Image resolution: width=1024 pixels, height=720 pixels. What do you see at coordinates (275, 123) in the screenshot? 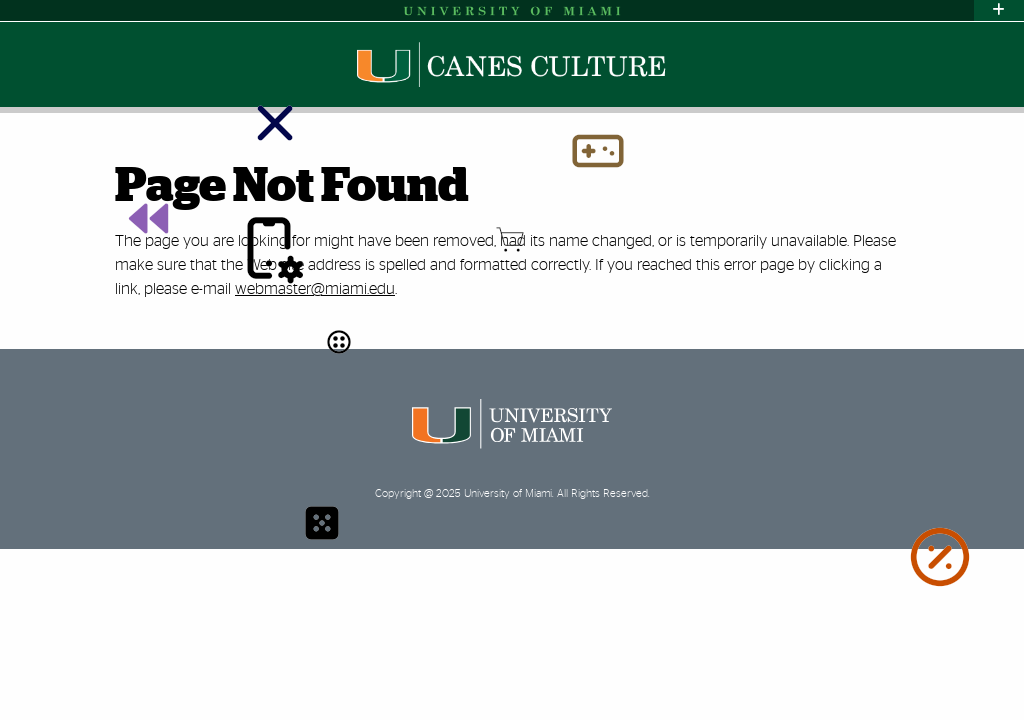
I see `close the current window or dialog` at bounding box center [275, 123].